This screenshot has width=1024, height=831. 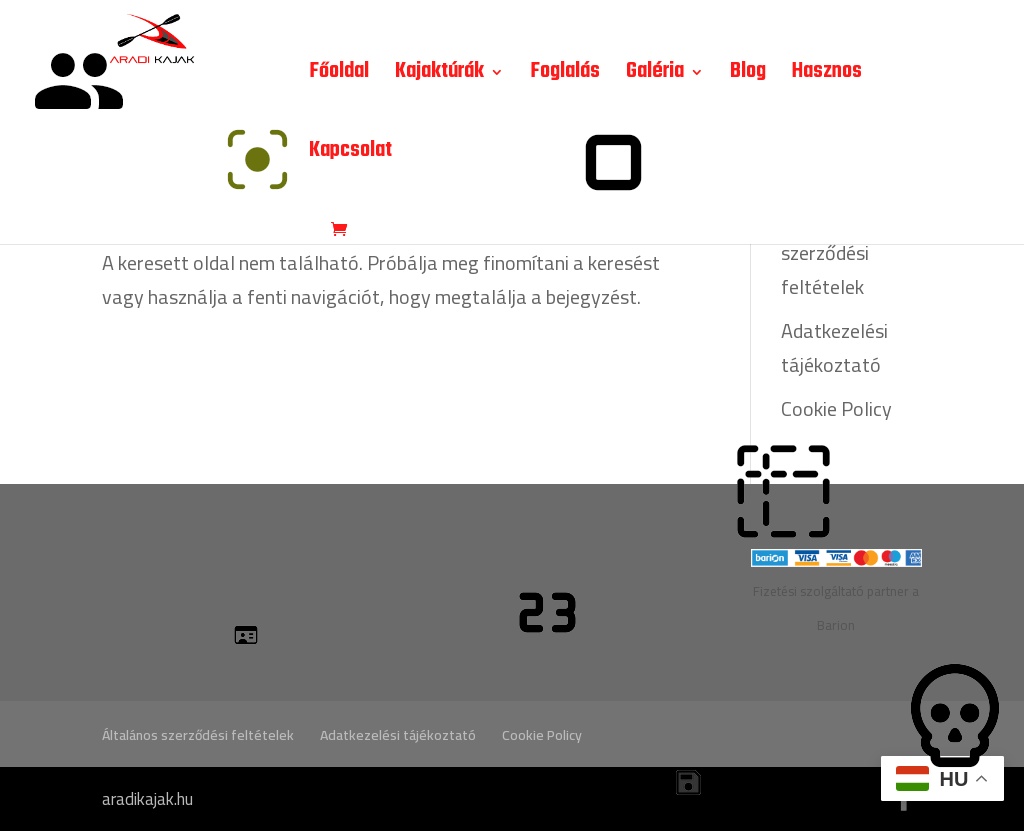 What do you see at coordinates (246, 635) in the screenshot?
I see `view your profile or identification details` at bounding box center [246, 635].